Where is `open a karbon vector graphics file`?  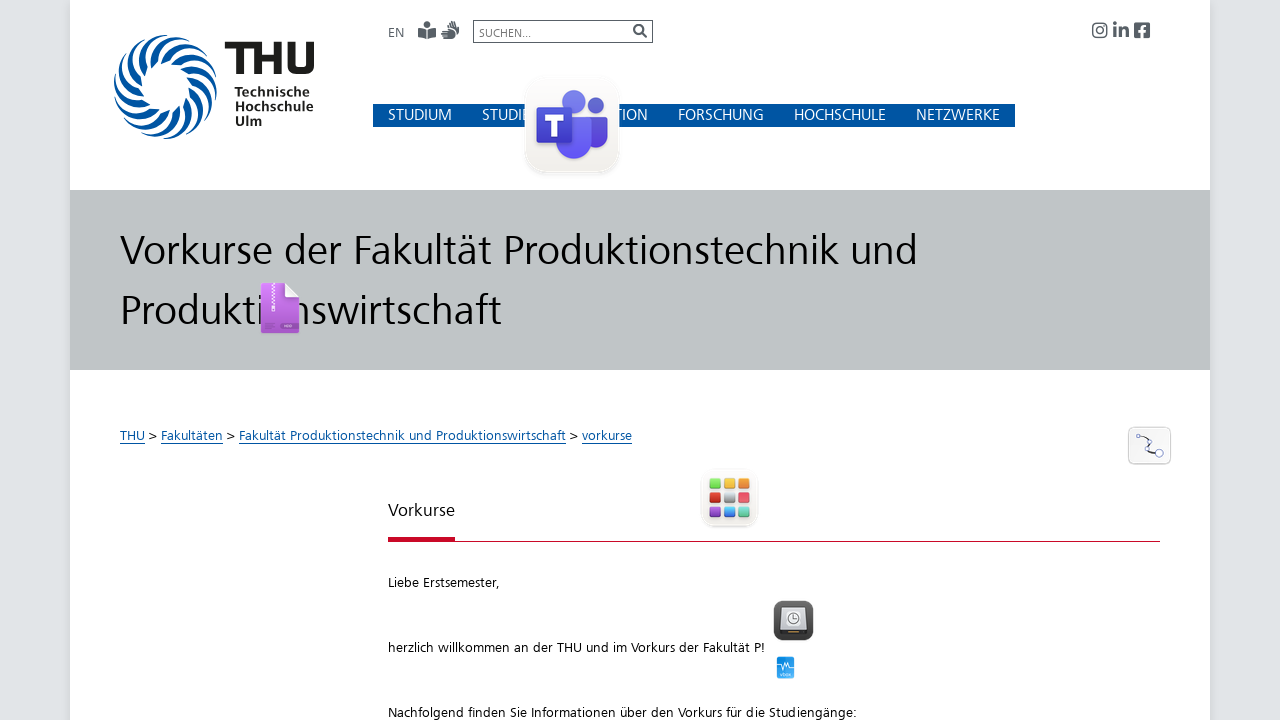 open a karbon vector graphics file is located at coordinates (1149, 444).